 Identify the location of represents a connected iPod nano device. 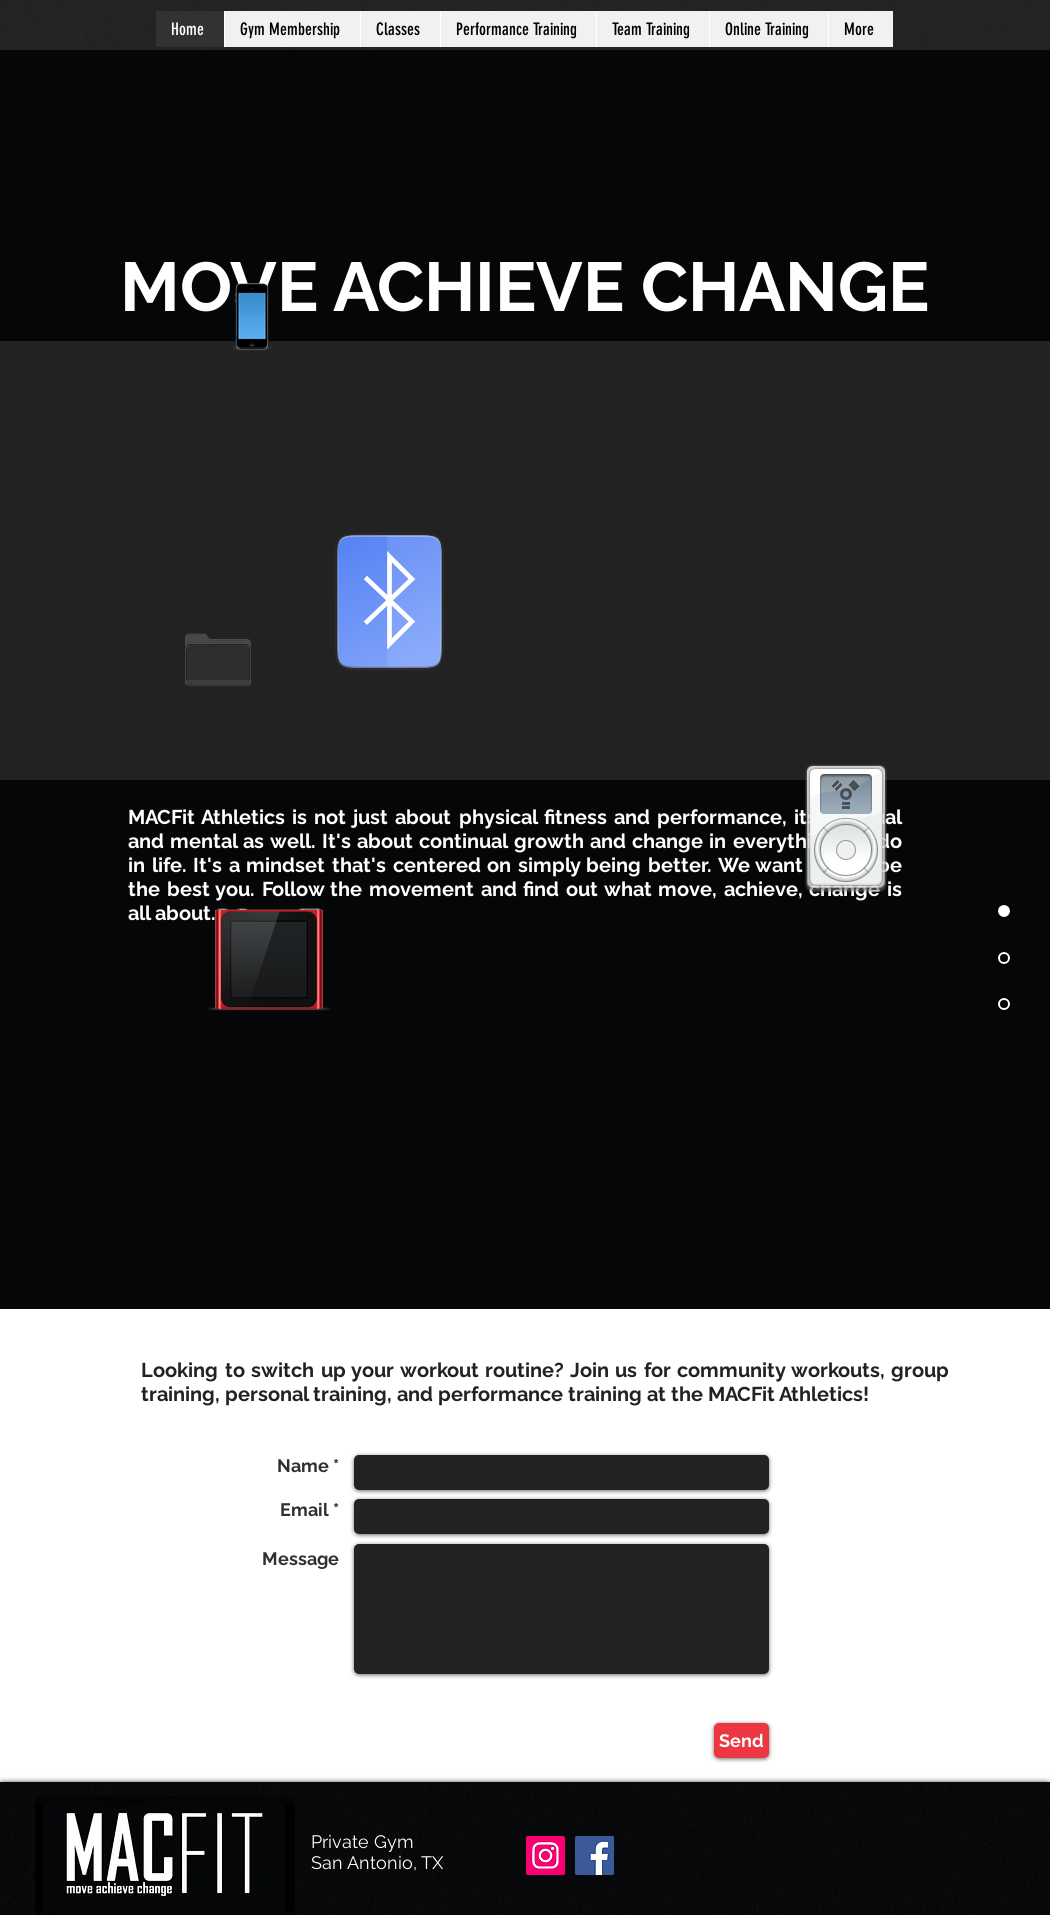
(269, 959).